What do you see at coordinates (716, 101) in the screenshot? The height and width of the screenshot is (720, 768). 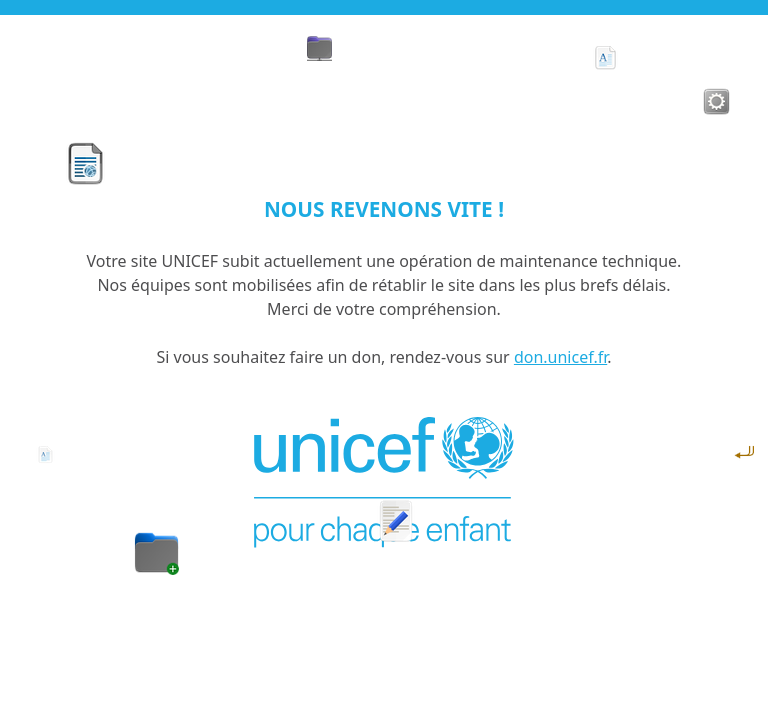 I see `shared library file type indicator` at bounding box center [716, 101].